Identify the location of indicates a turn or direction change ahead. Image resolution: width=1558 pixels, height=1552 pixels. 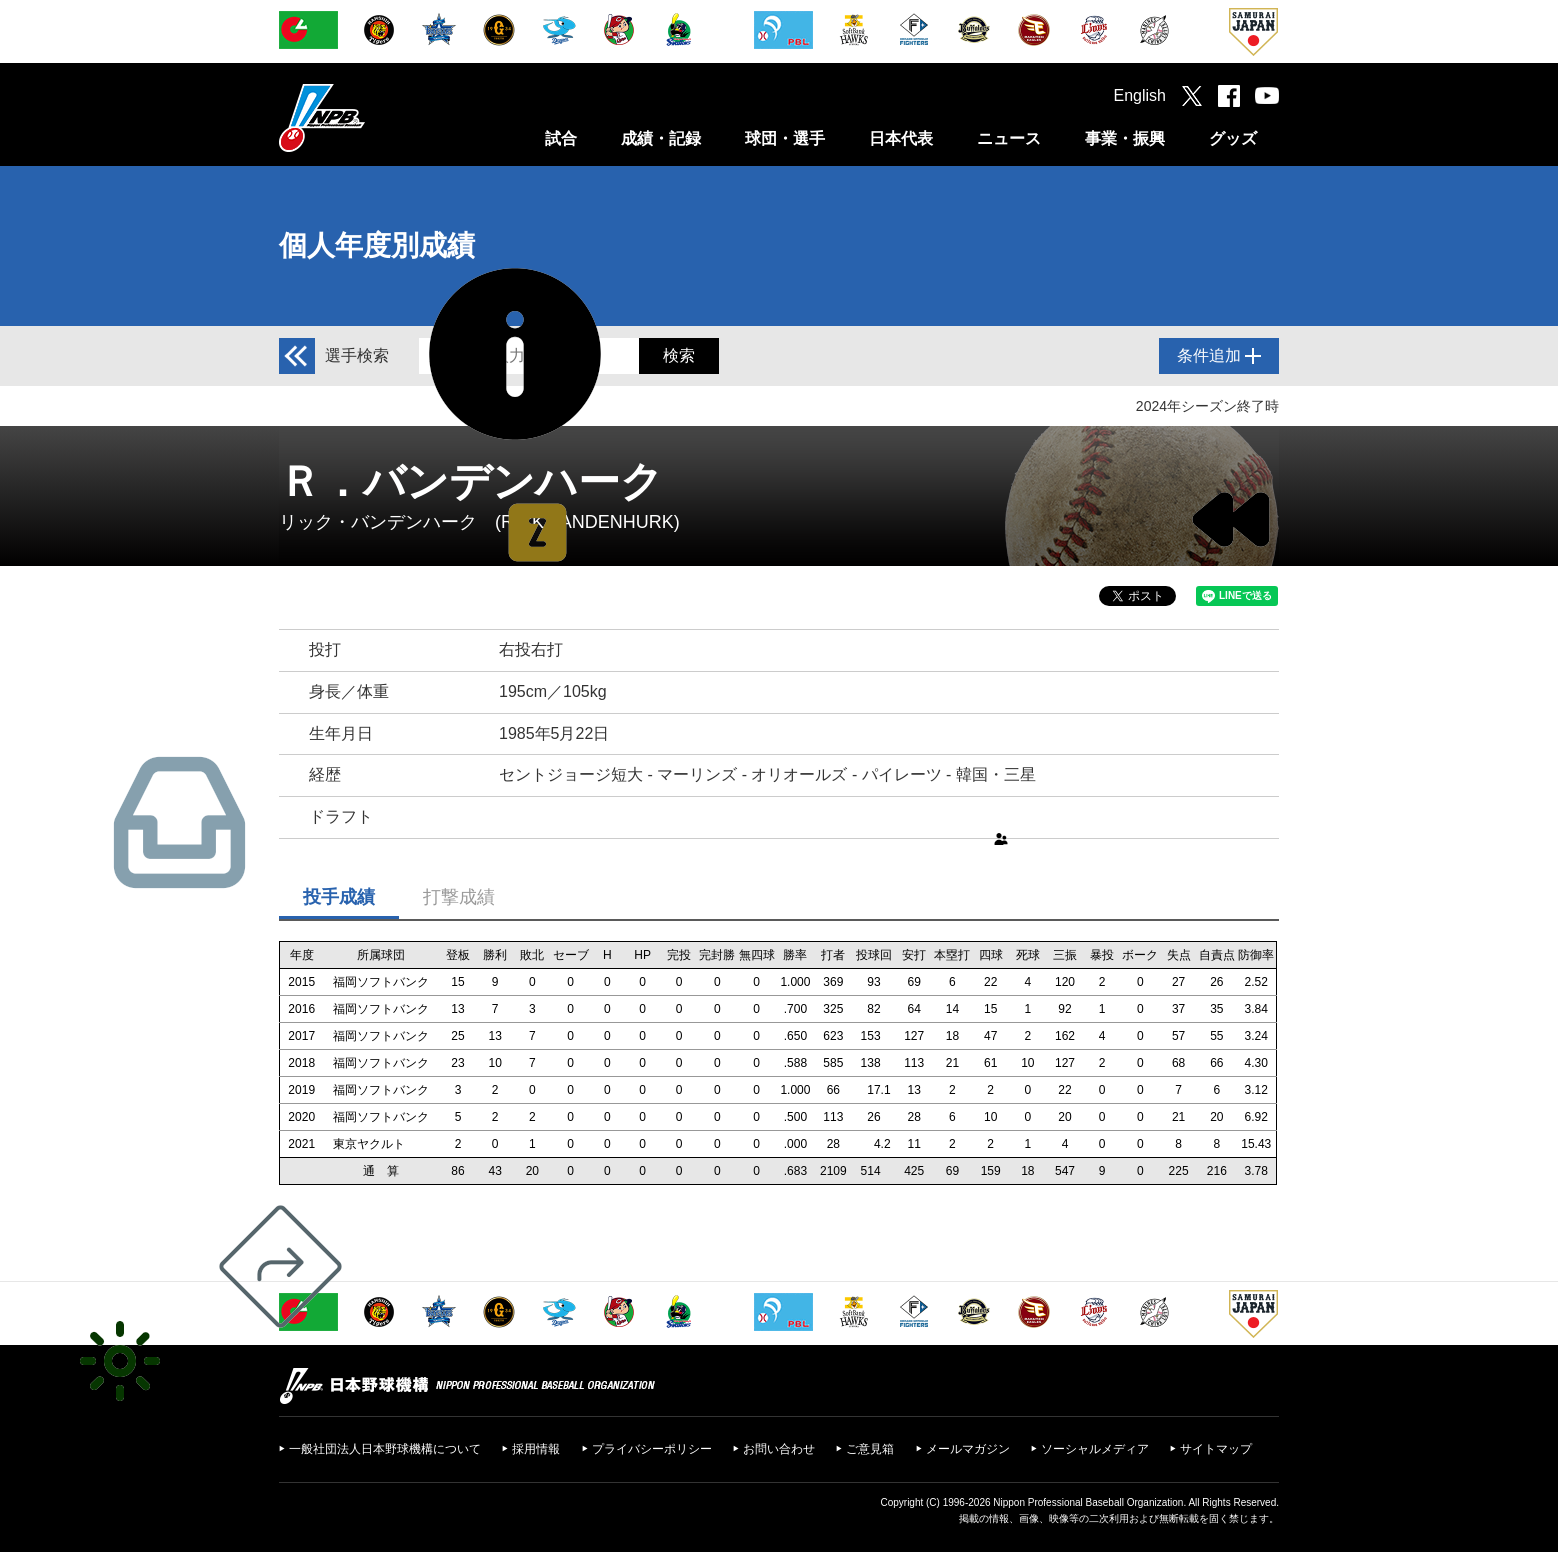
(280, 1266).